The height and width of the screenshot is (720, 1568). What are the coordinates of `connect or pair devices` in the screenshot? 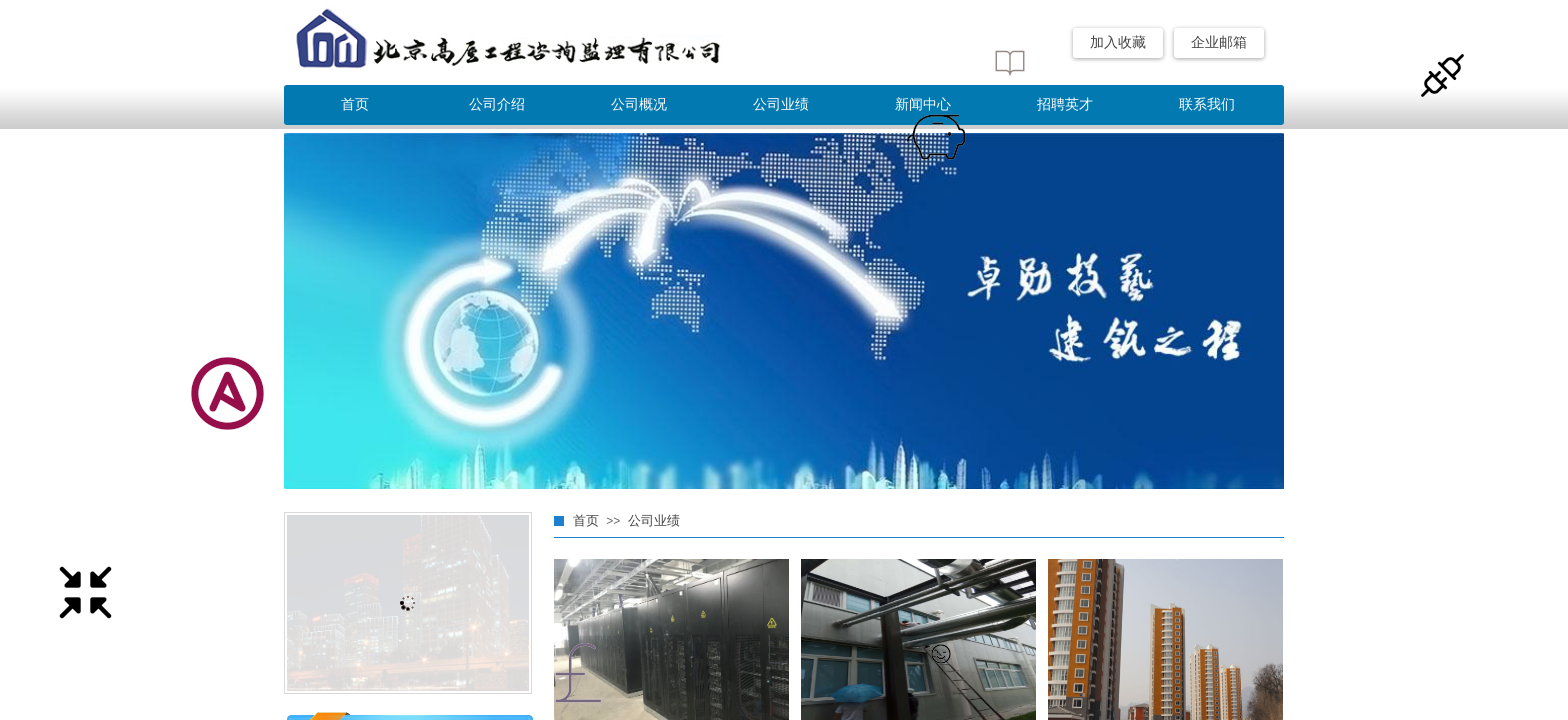 It's located at (1442, 75).